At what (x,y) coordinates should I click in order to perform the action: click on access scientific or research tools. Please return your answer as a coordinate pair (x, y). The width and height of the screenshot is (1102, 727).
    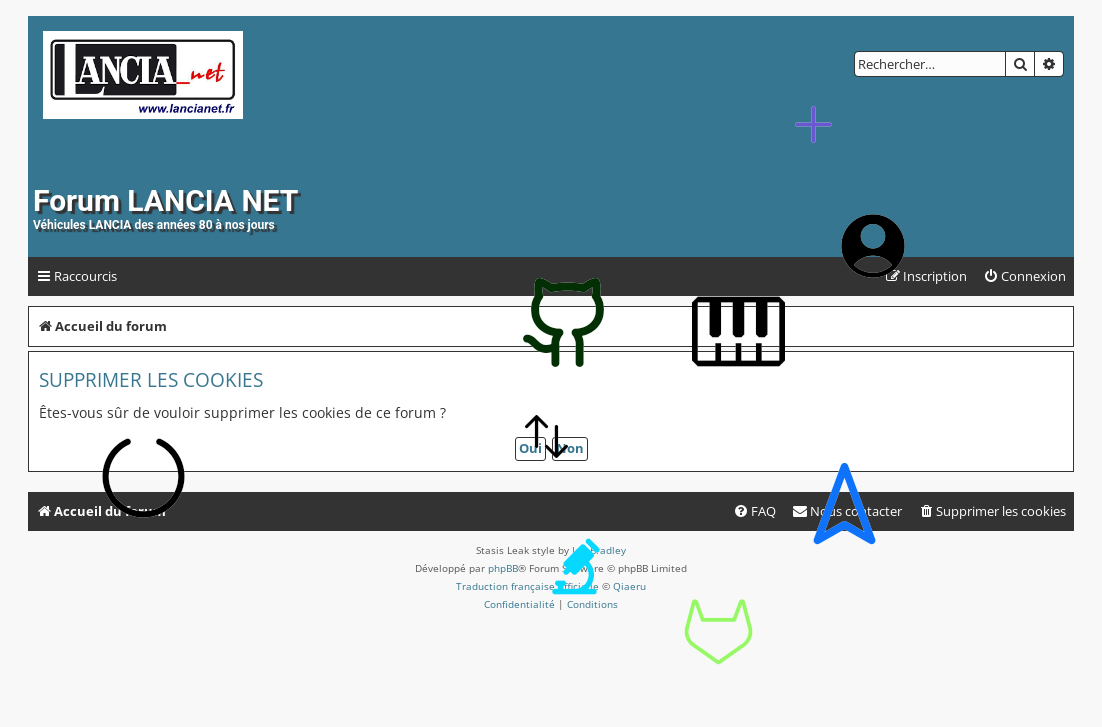
    Looking at the image, I should click on (574, 566).